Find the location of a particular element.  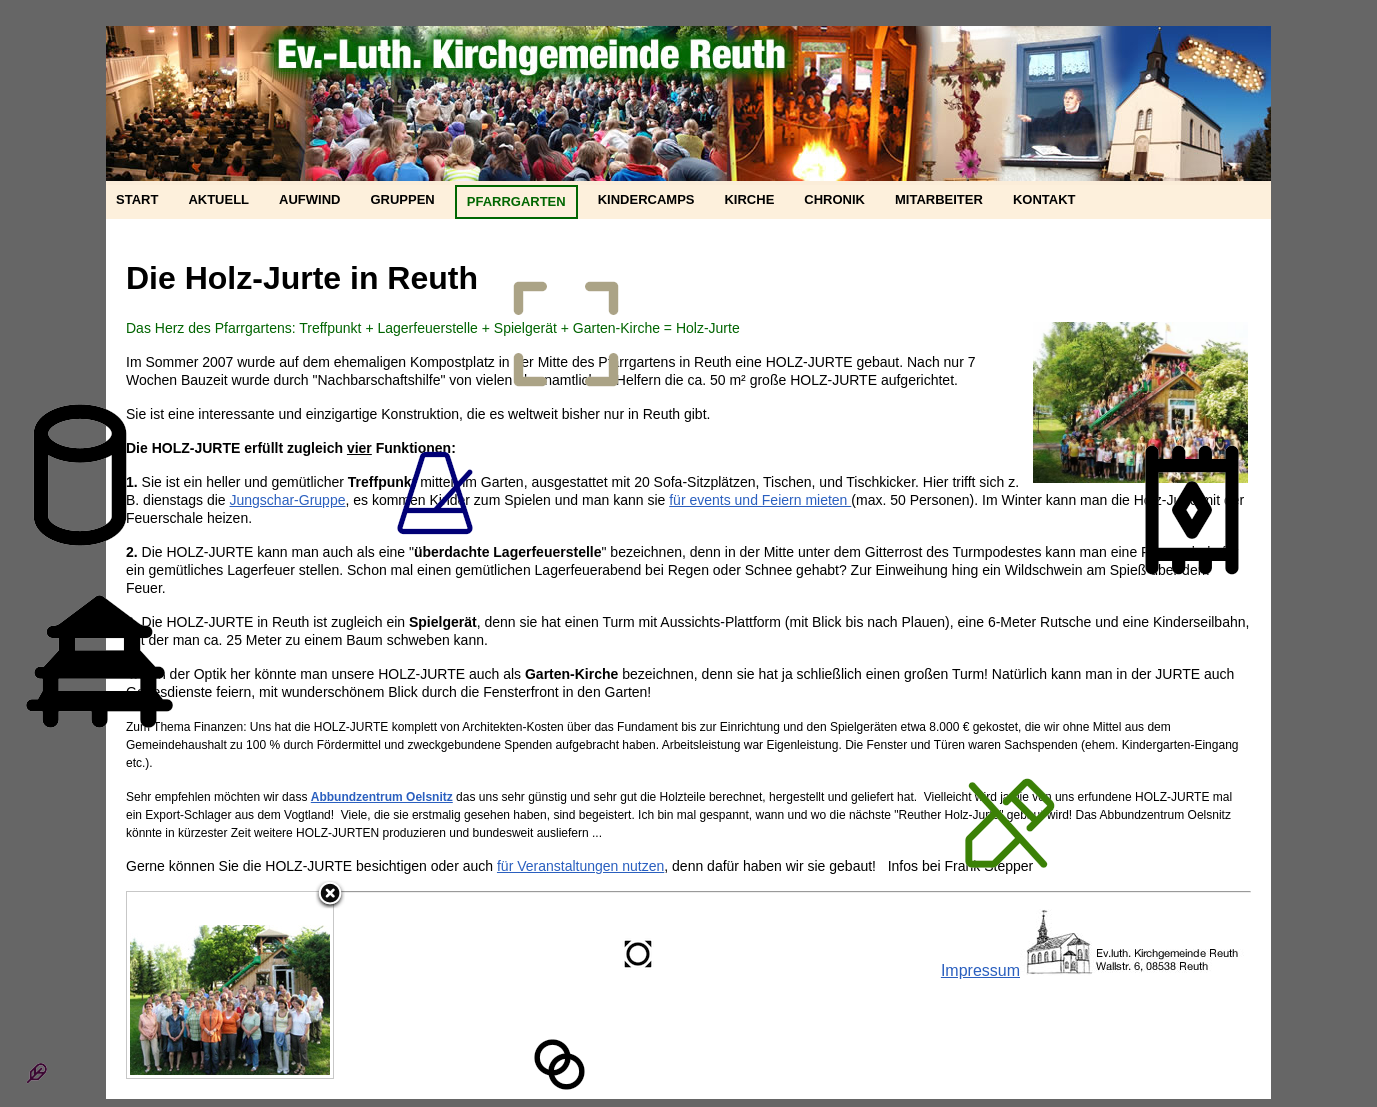

access tempo or timing settings is located at coordinates (435, 493).